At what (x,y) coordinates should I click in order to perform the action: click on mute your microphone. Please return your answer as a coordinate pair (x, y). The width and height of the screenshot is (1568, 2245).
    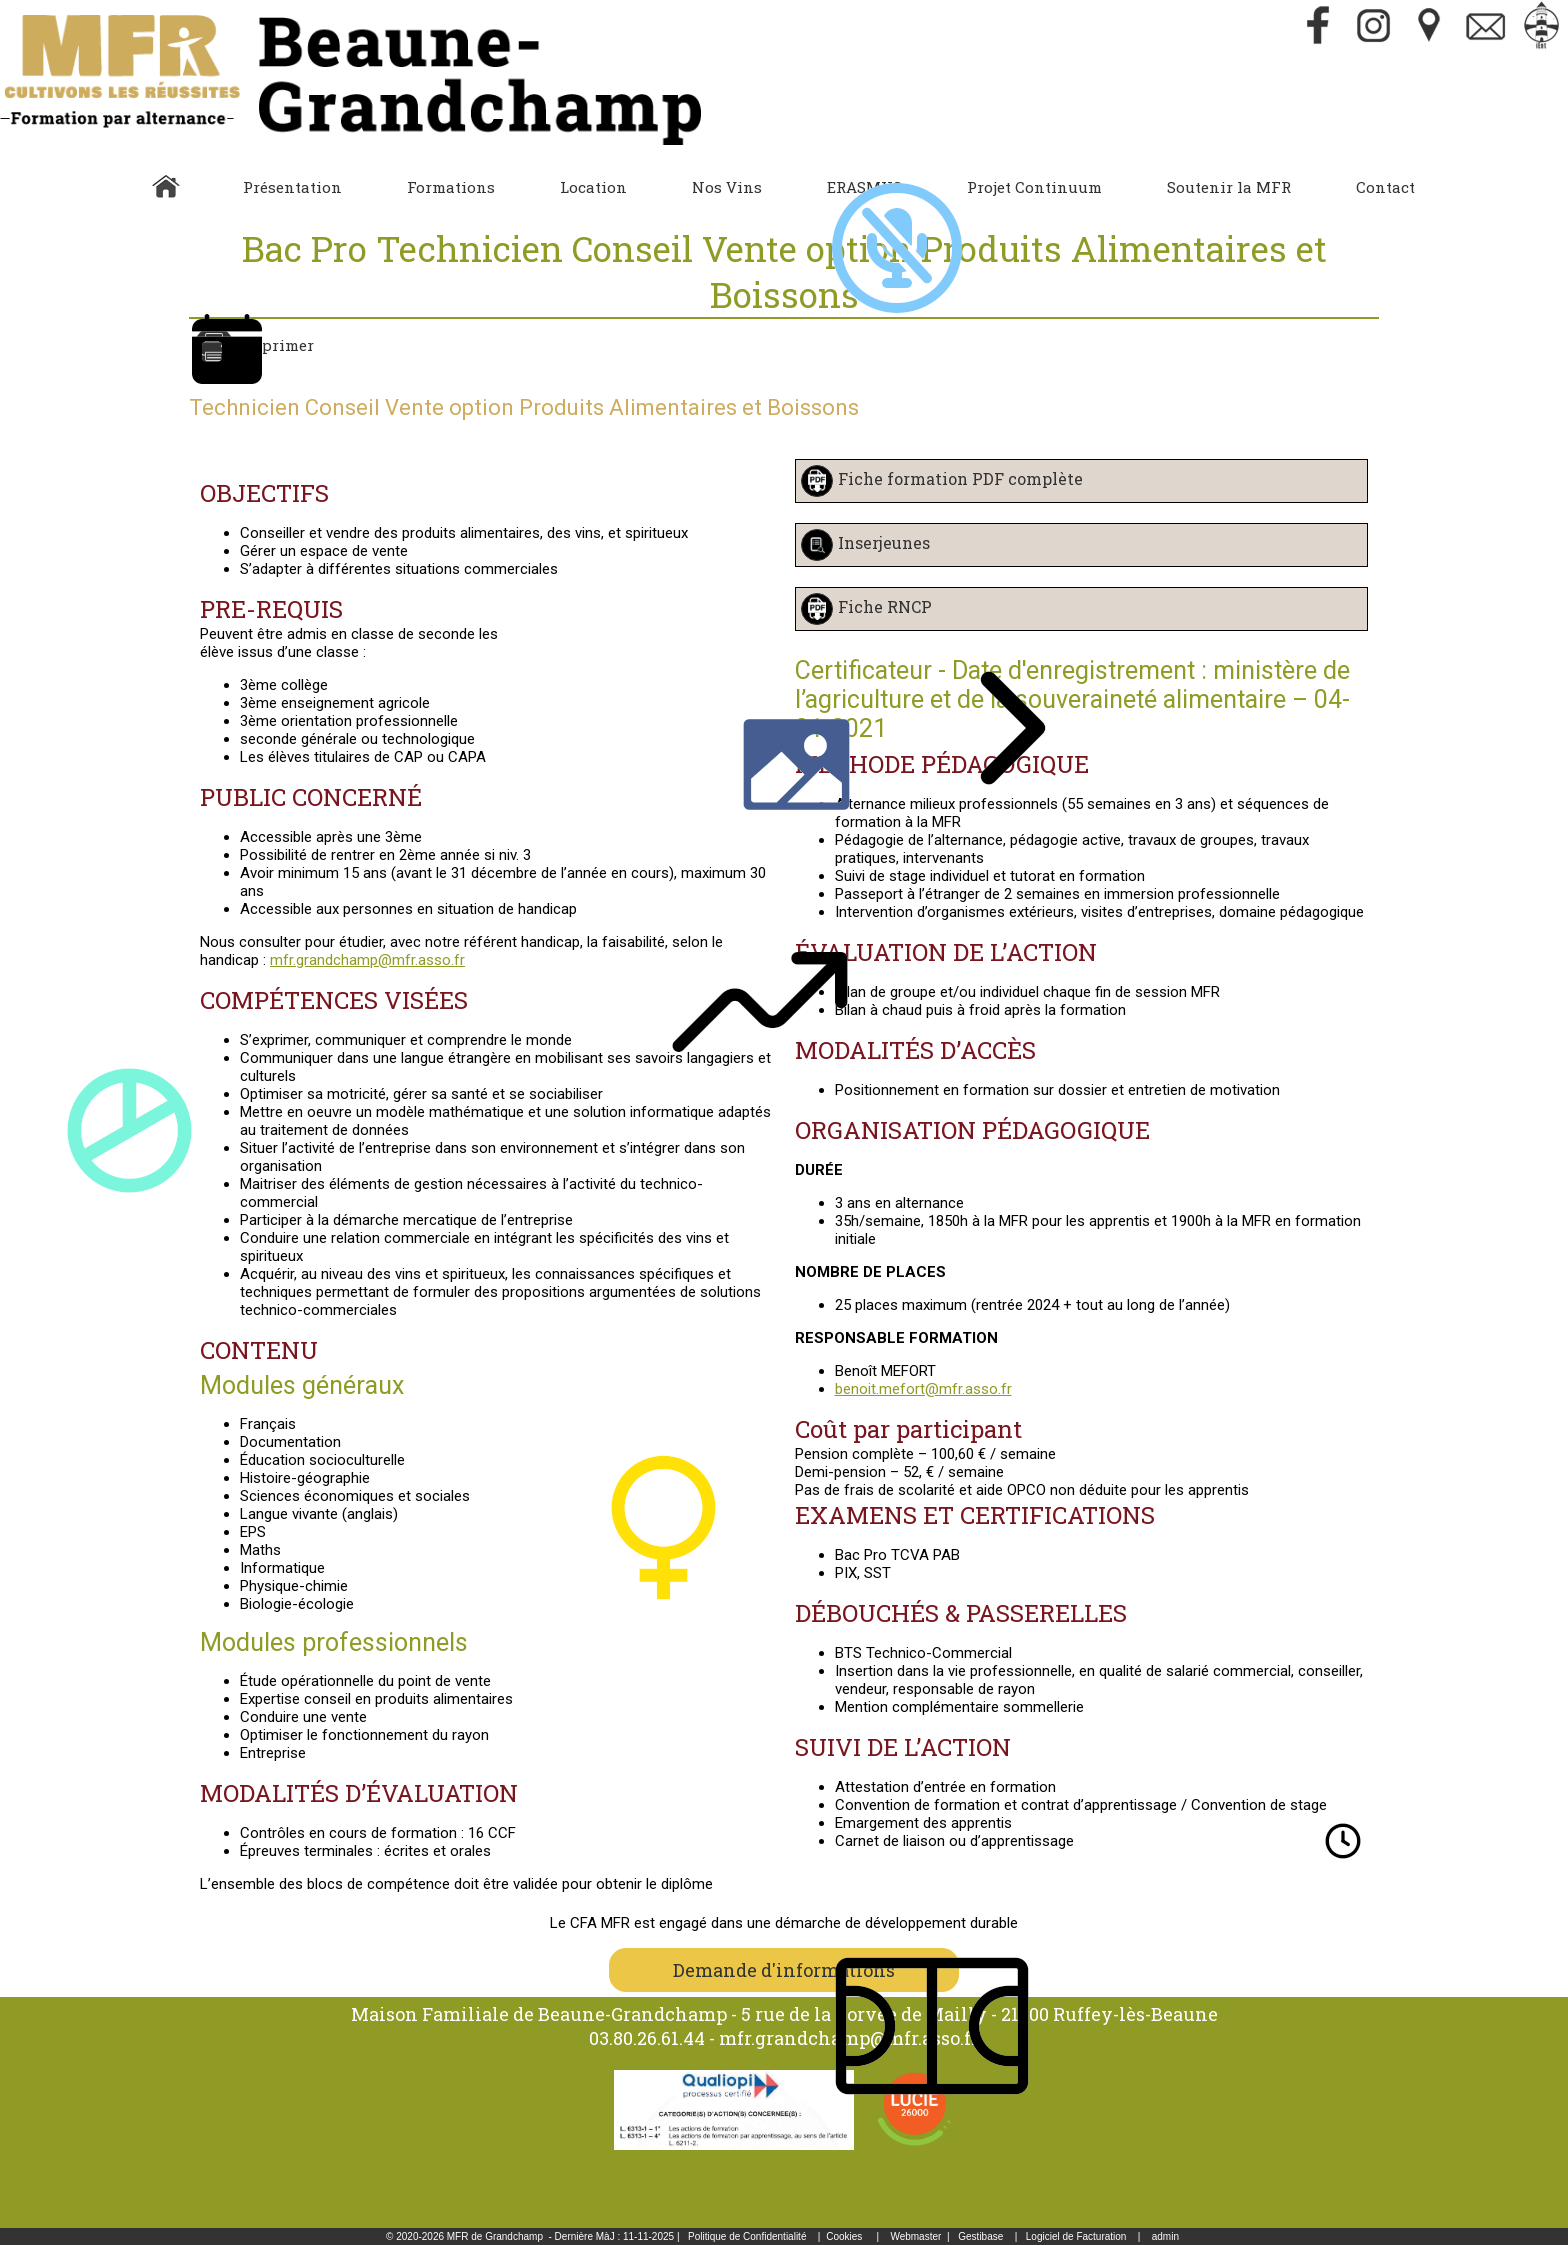
    Looking at the image, I should click on (897, 248).